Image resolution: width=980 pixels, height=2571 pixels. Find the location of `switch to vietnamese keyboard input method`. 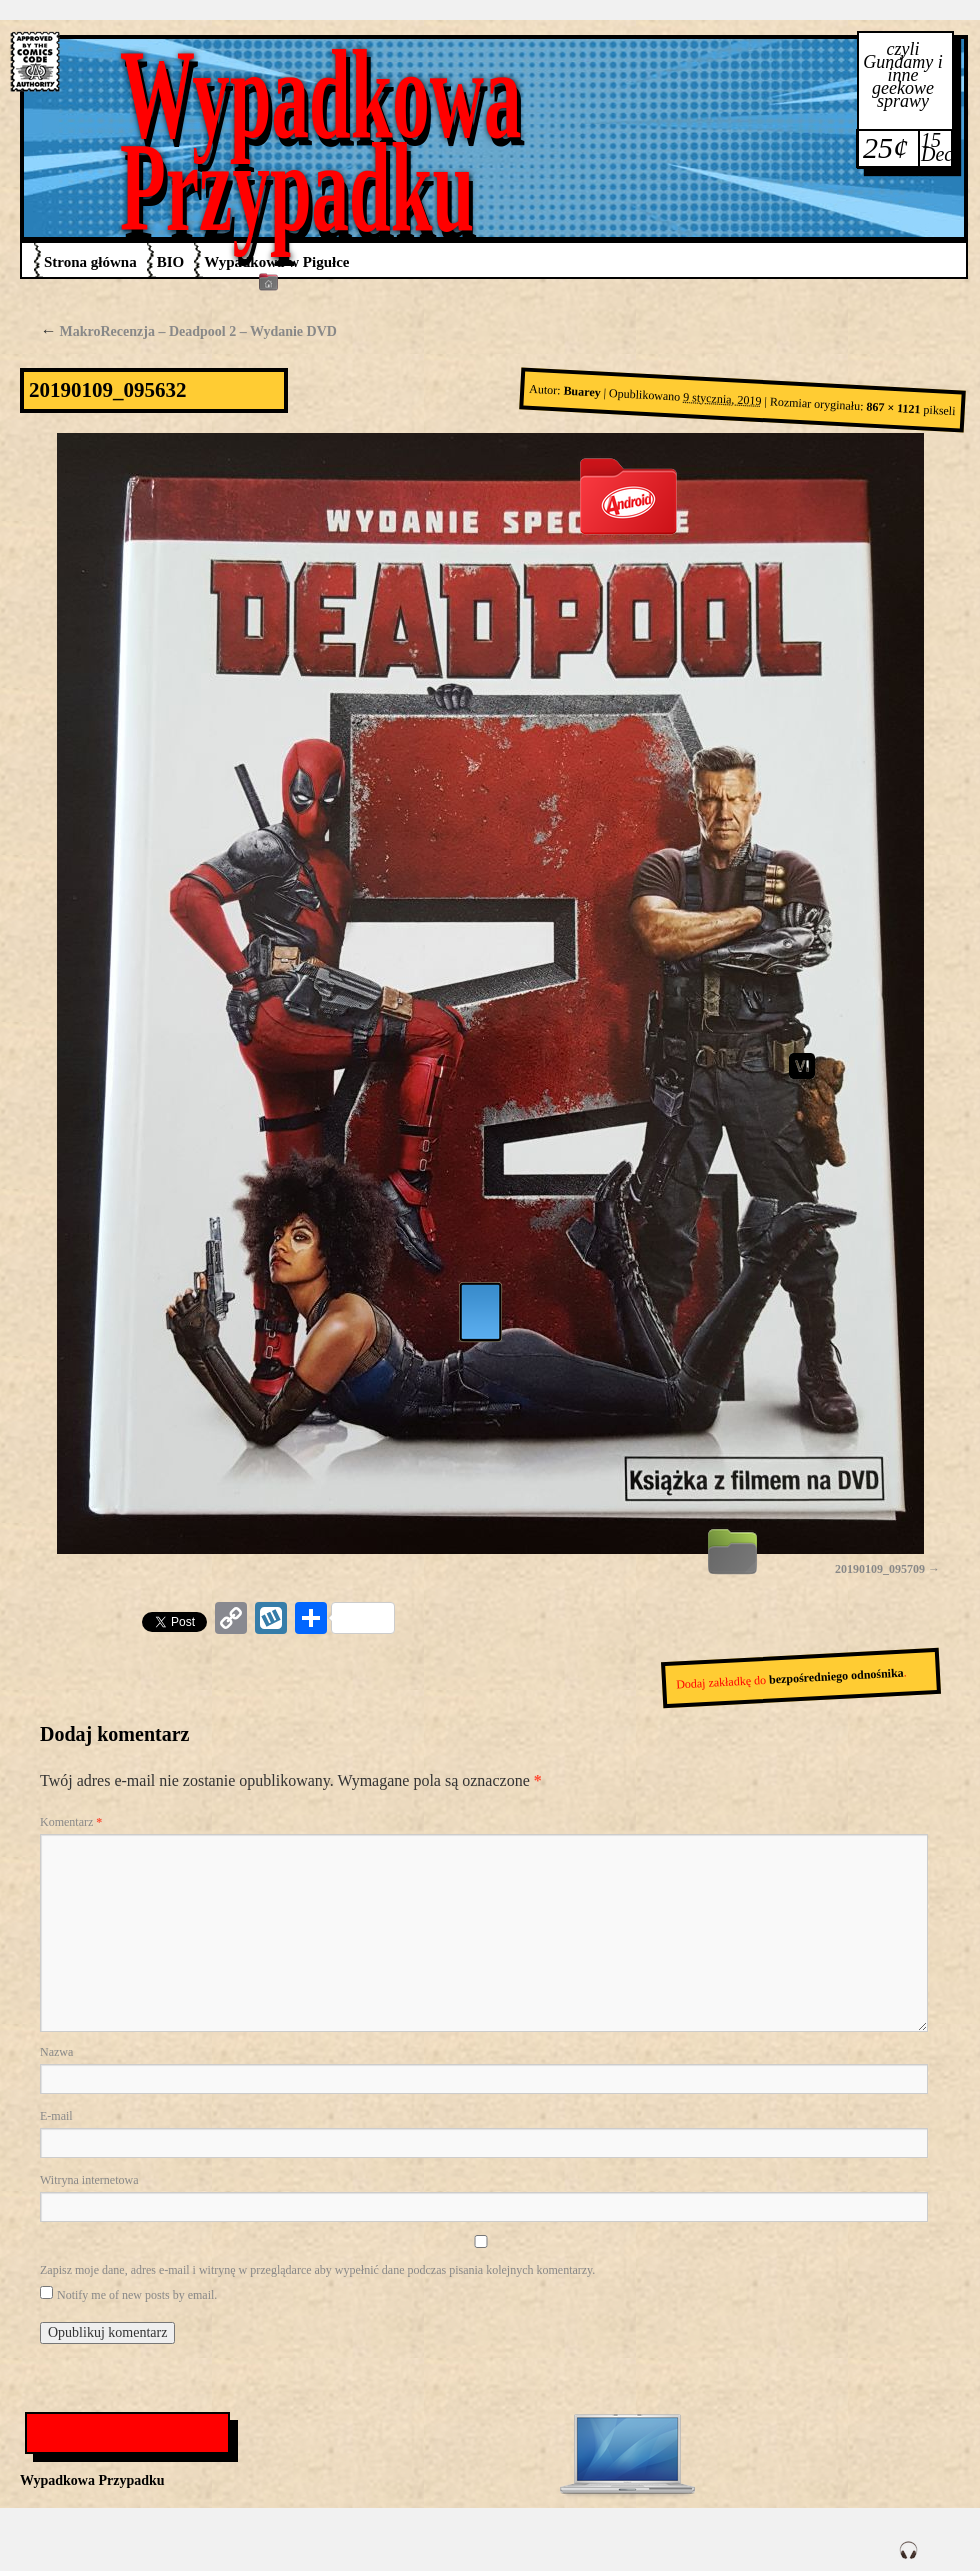

switch to vietnamese keyboard input method is located at coordinates (802, 1066).